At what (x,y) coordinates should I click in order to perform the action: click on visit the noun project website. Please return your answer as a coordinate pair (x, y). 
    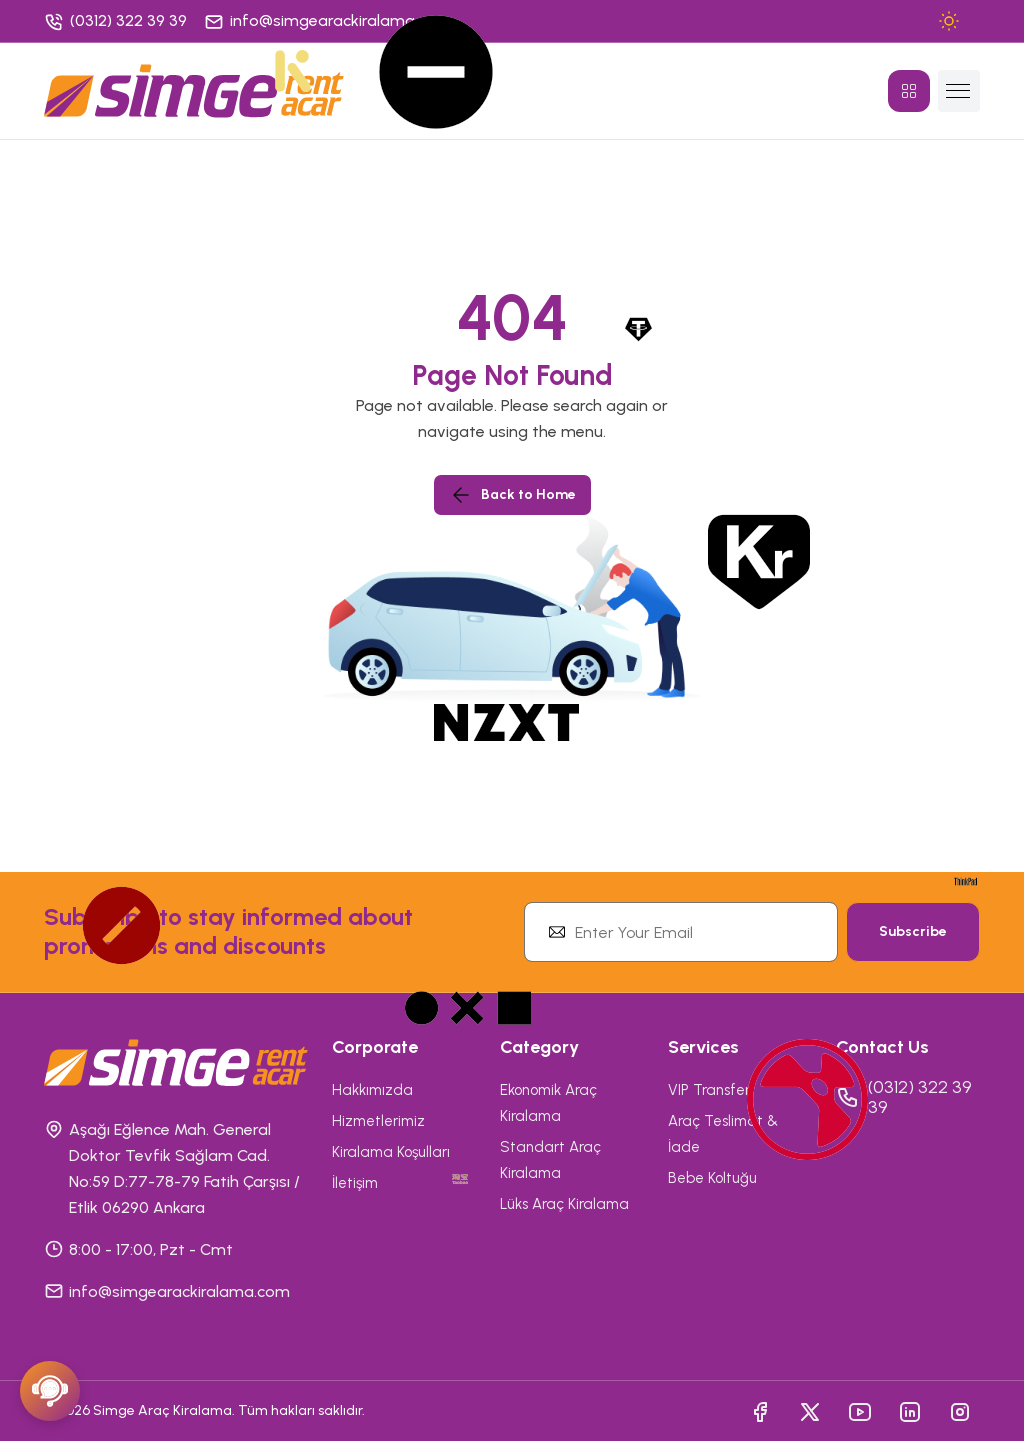
    Looking at the image, I should click on (468, 1008).